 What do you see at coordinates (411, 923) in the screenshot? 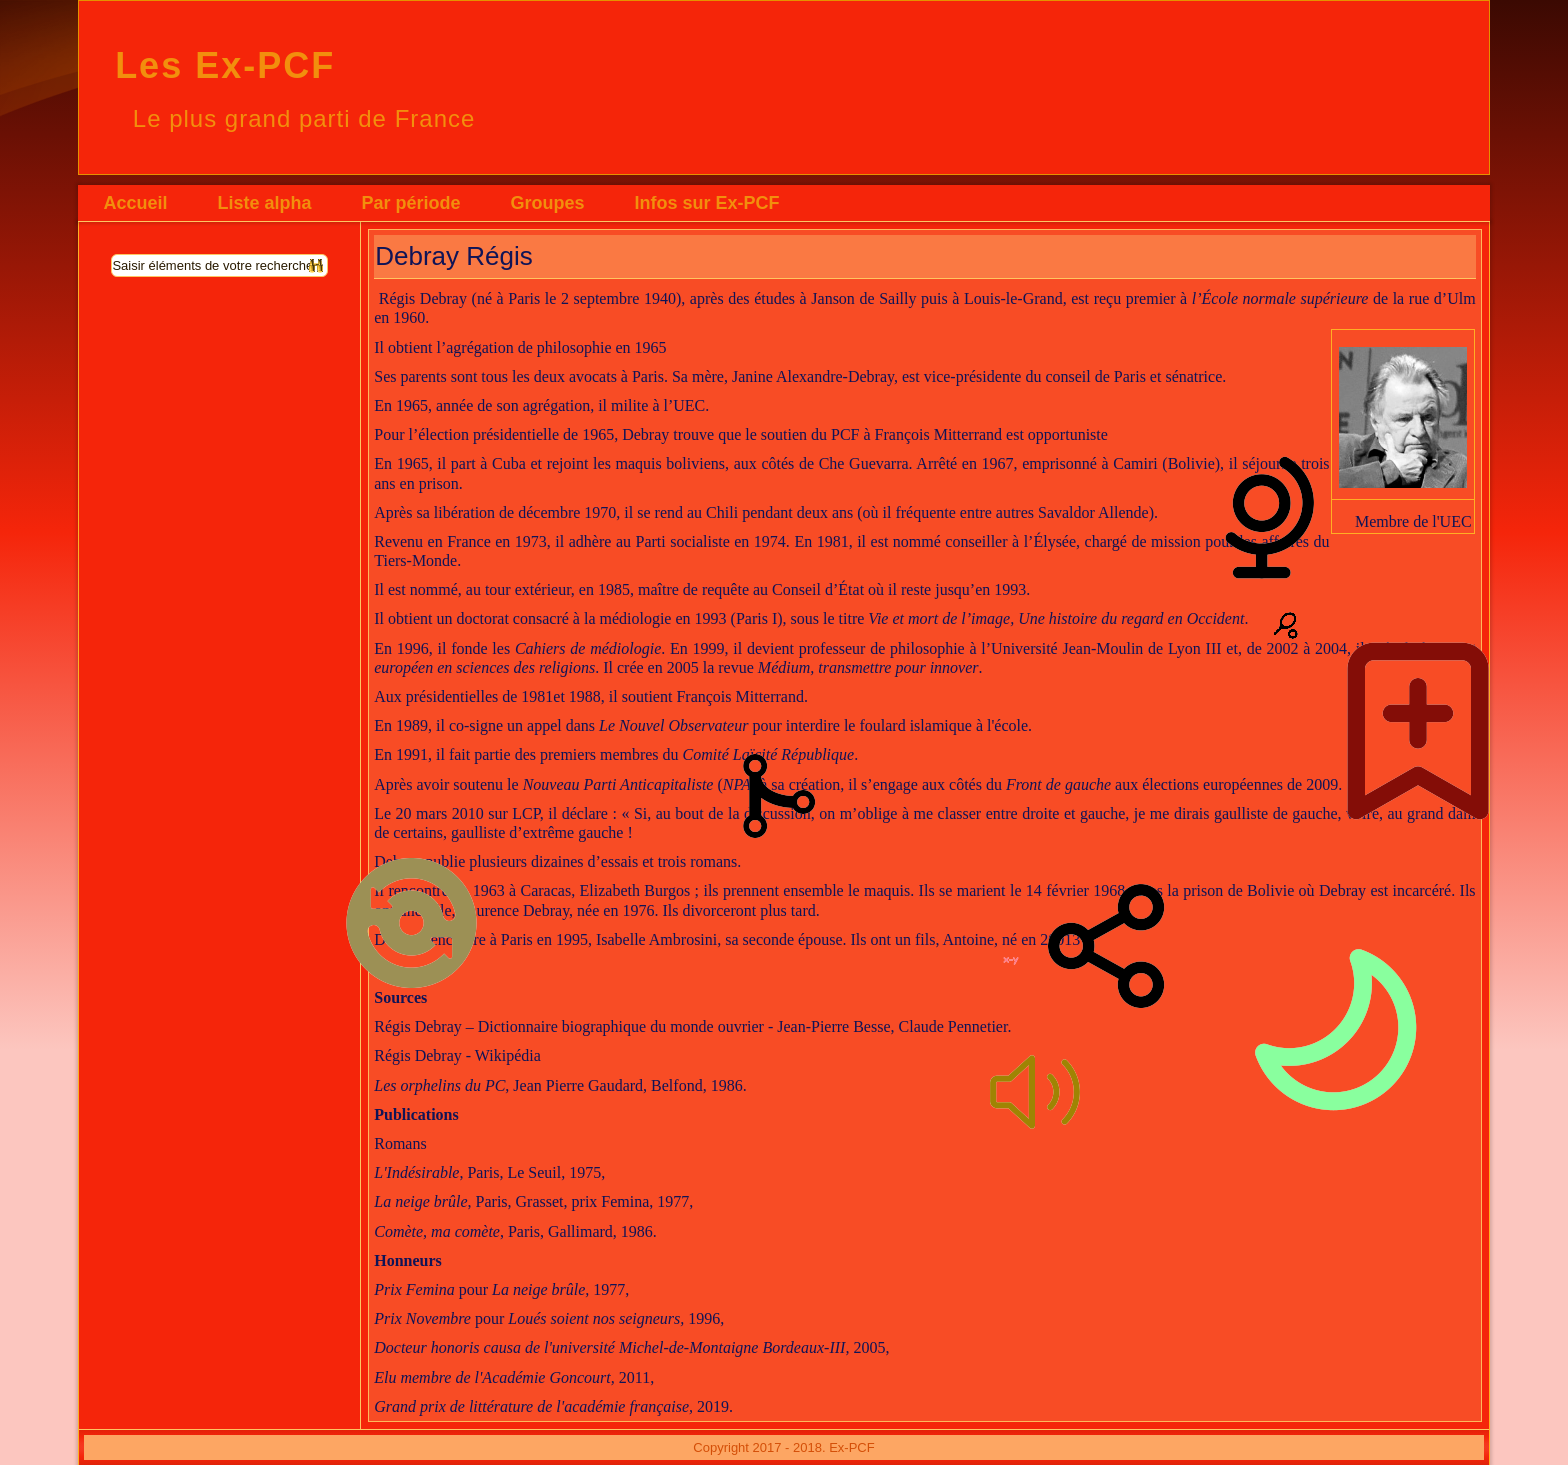
I see `reopen a closed issue` at bounding box center [411, 923].